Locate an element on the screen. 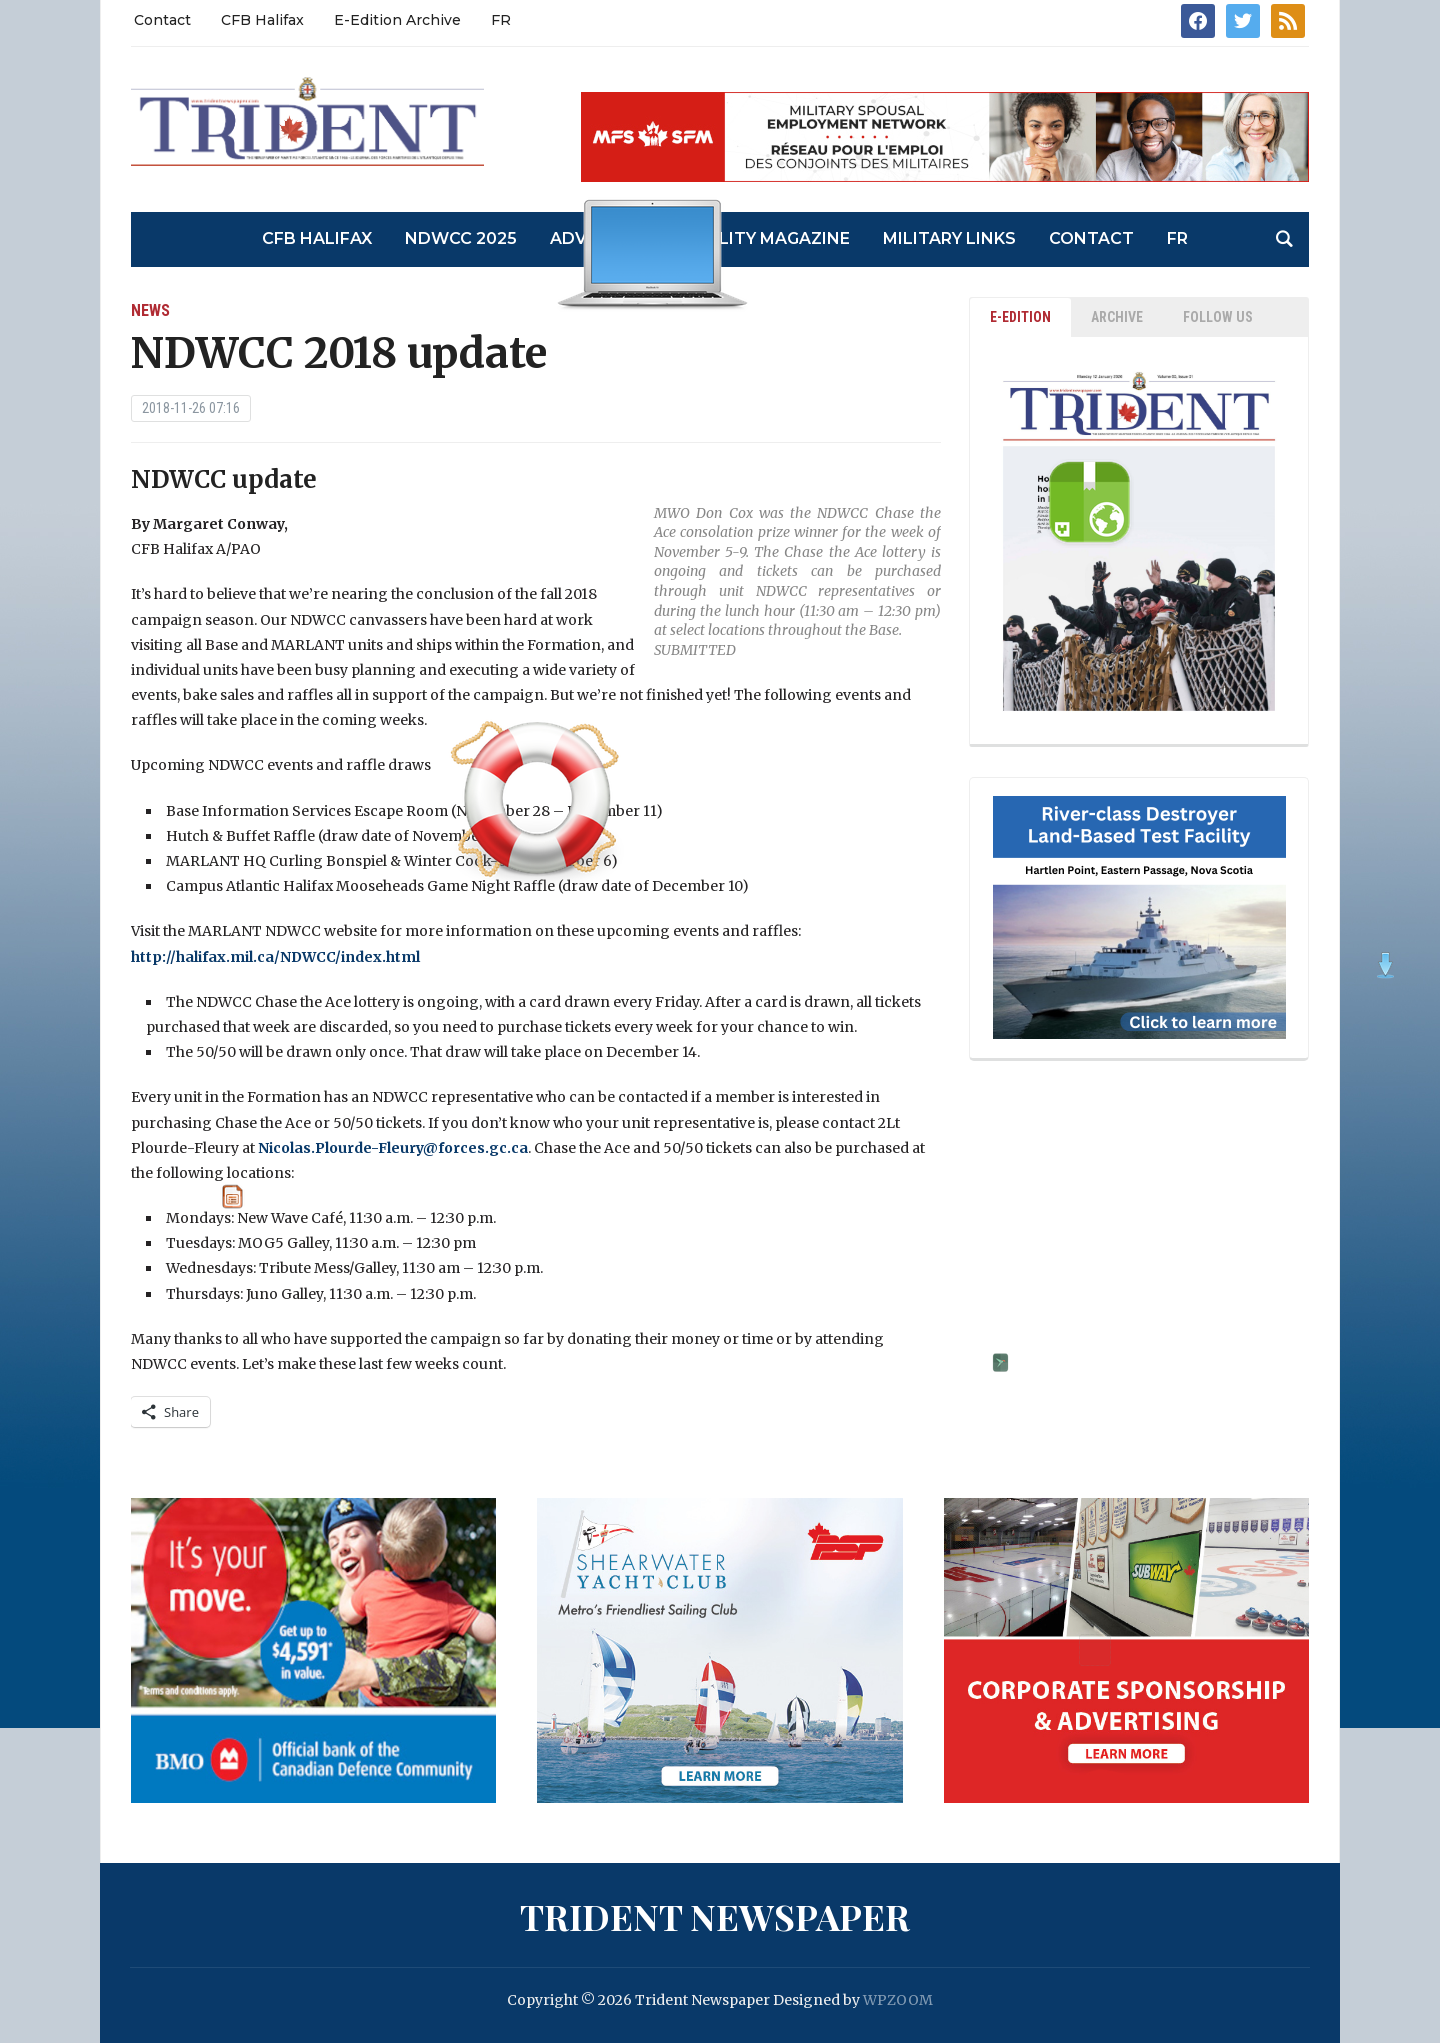 Image resolution: width=1440 pixels, height=2043 pixels. snap application package file is located at coordinates (1000, 1362).